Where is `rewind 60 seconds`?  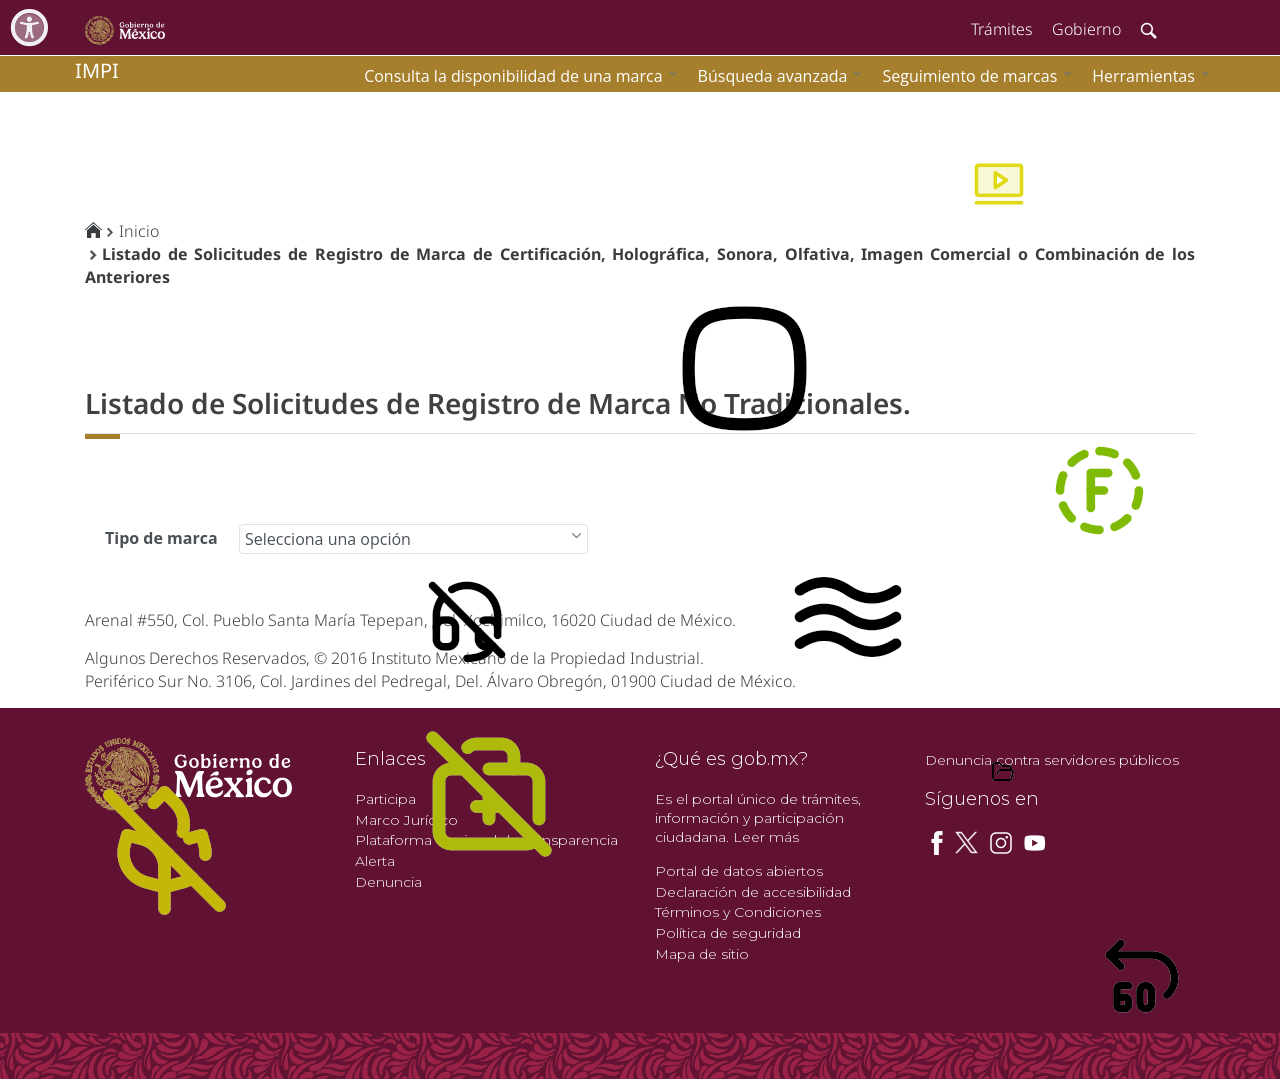 rewind 60 seconds is located at coordinates (1140, 978).